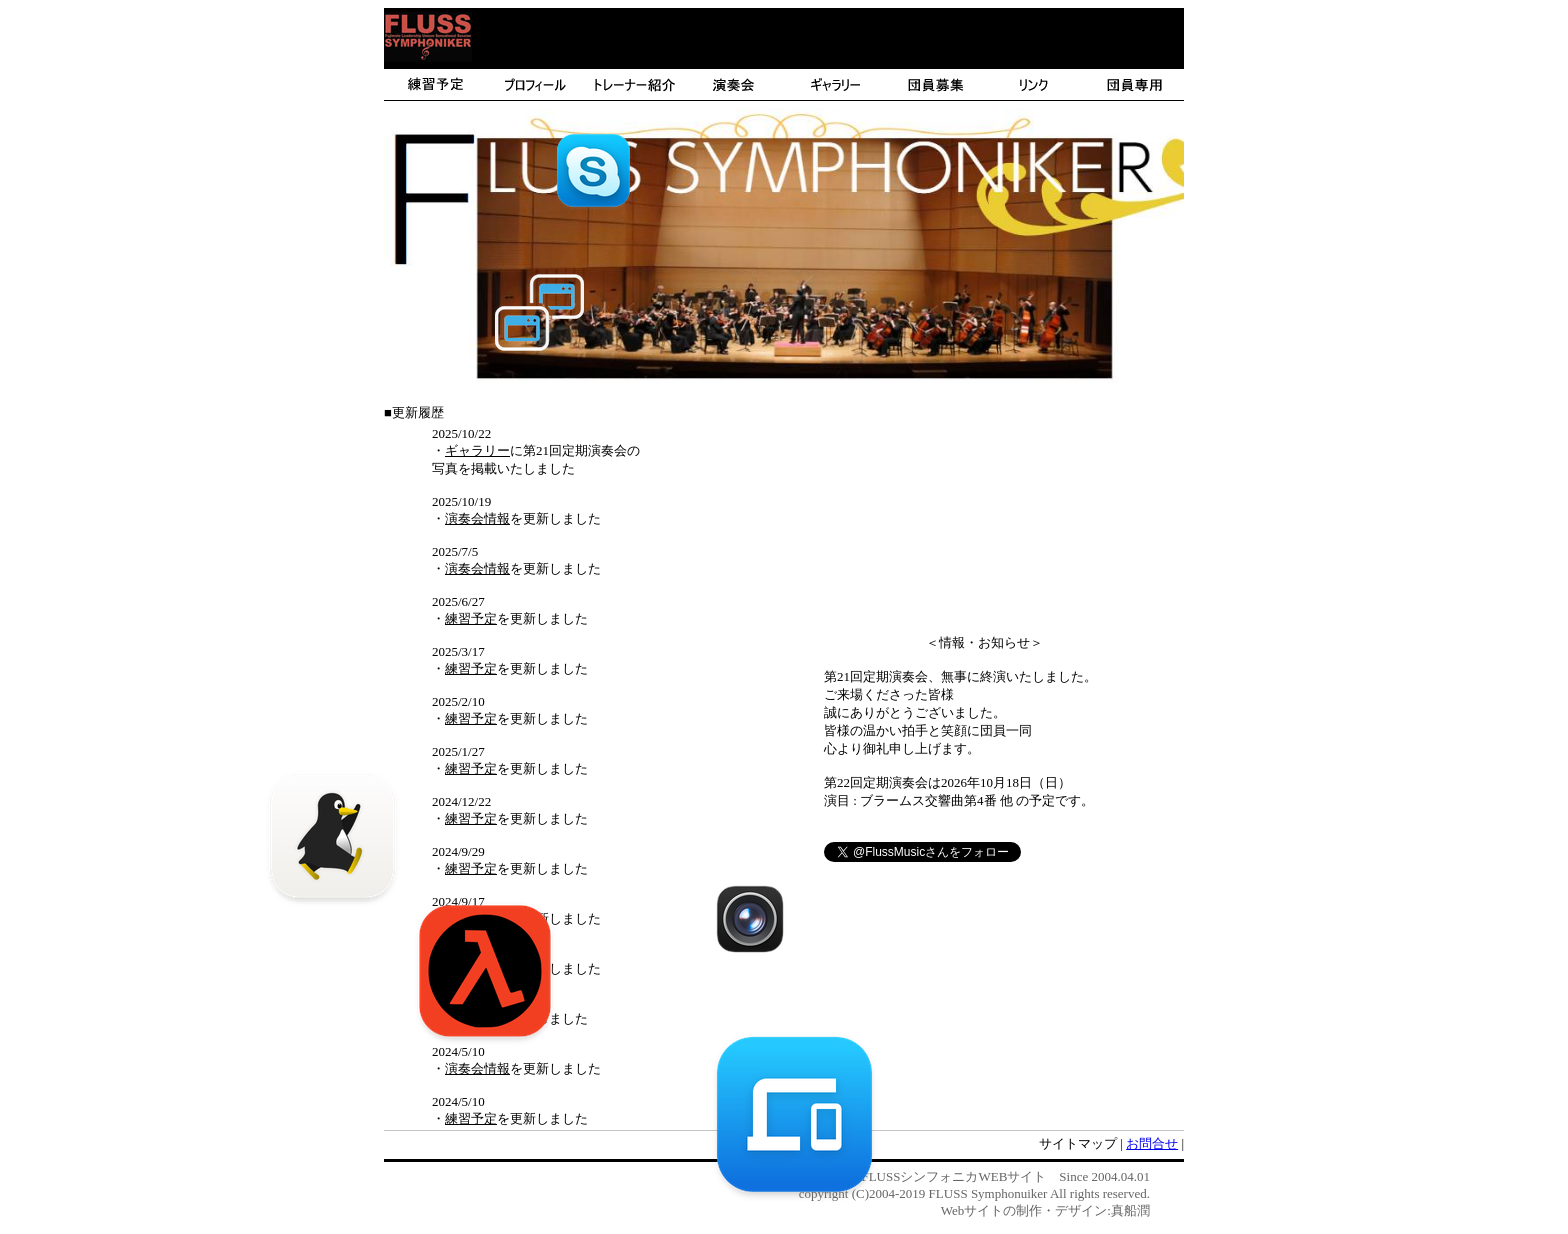 This screenshot has height=1234, width=1568. I want to click on launch supertux game, so click(332, 836).